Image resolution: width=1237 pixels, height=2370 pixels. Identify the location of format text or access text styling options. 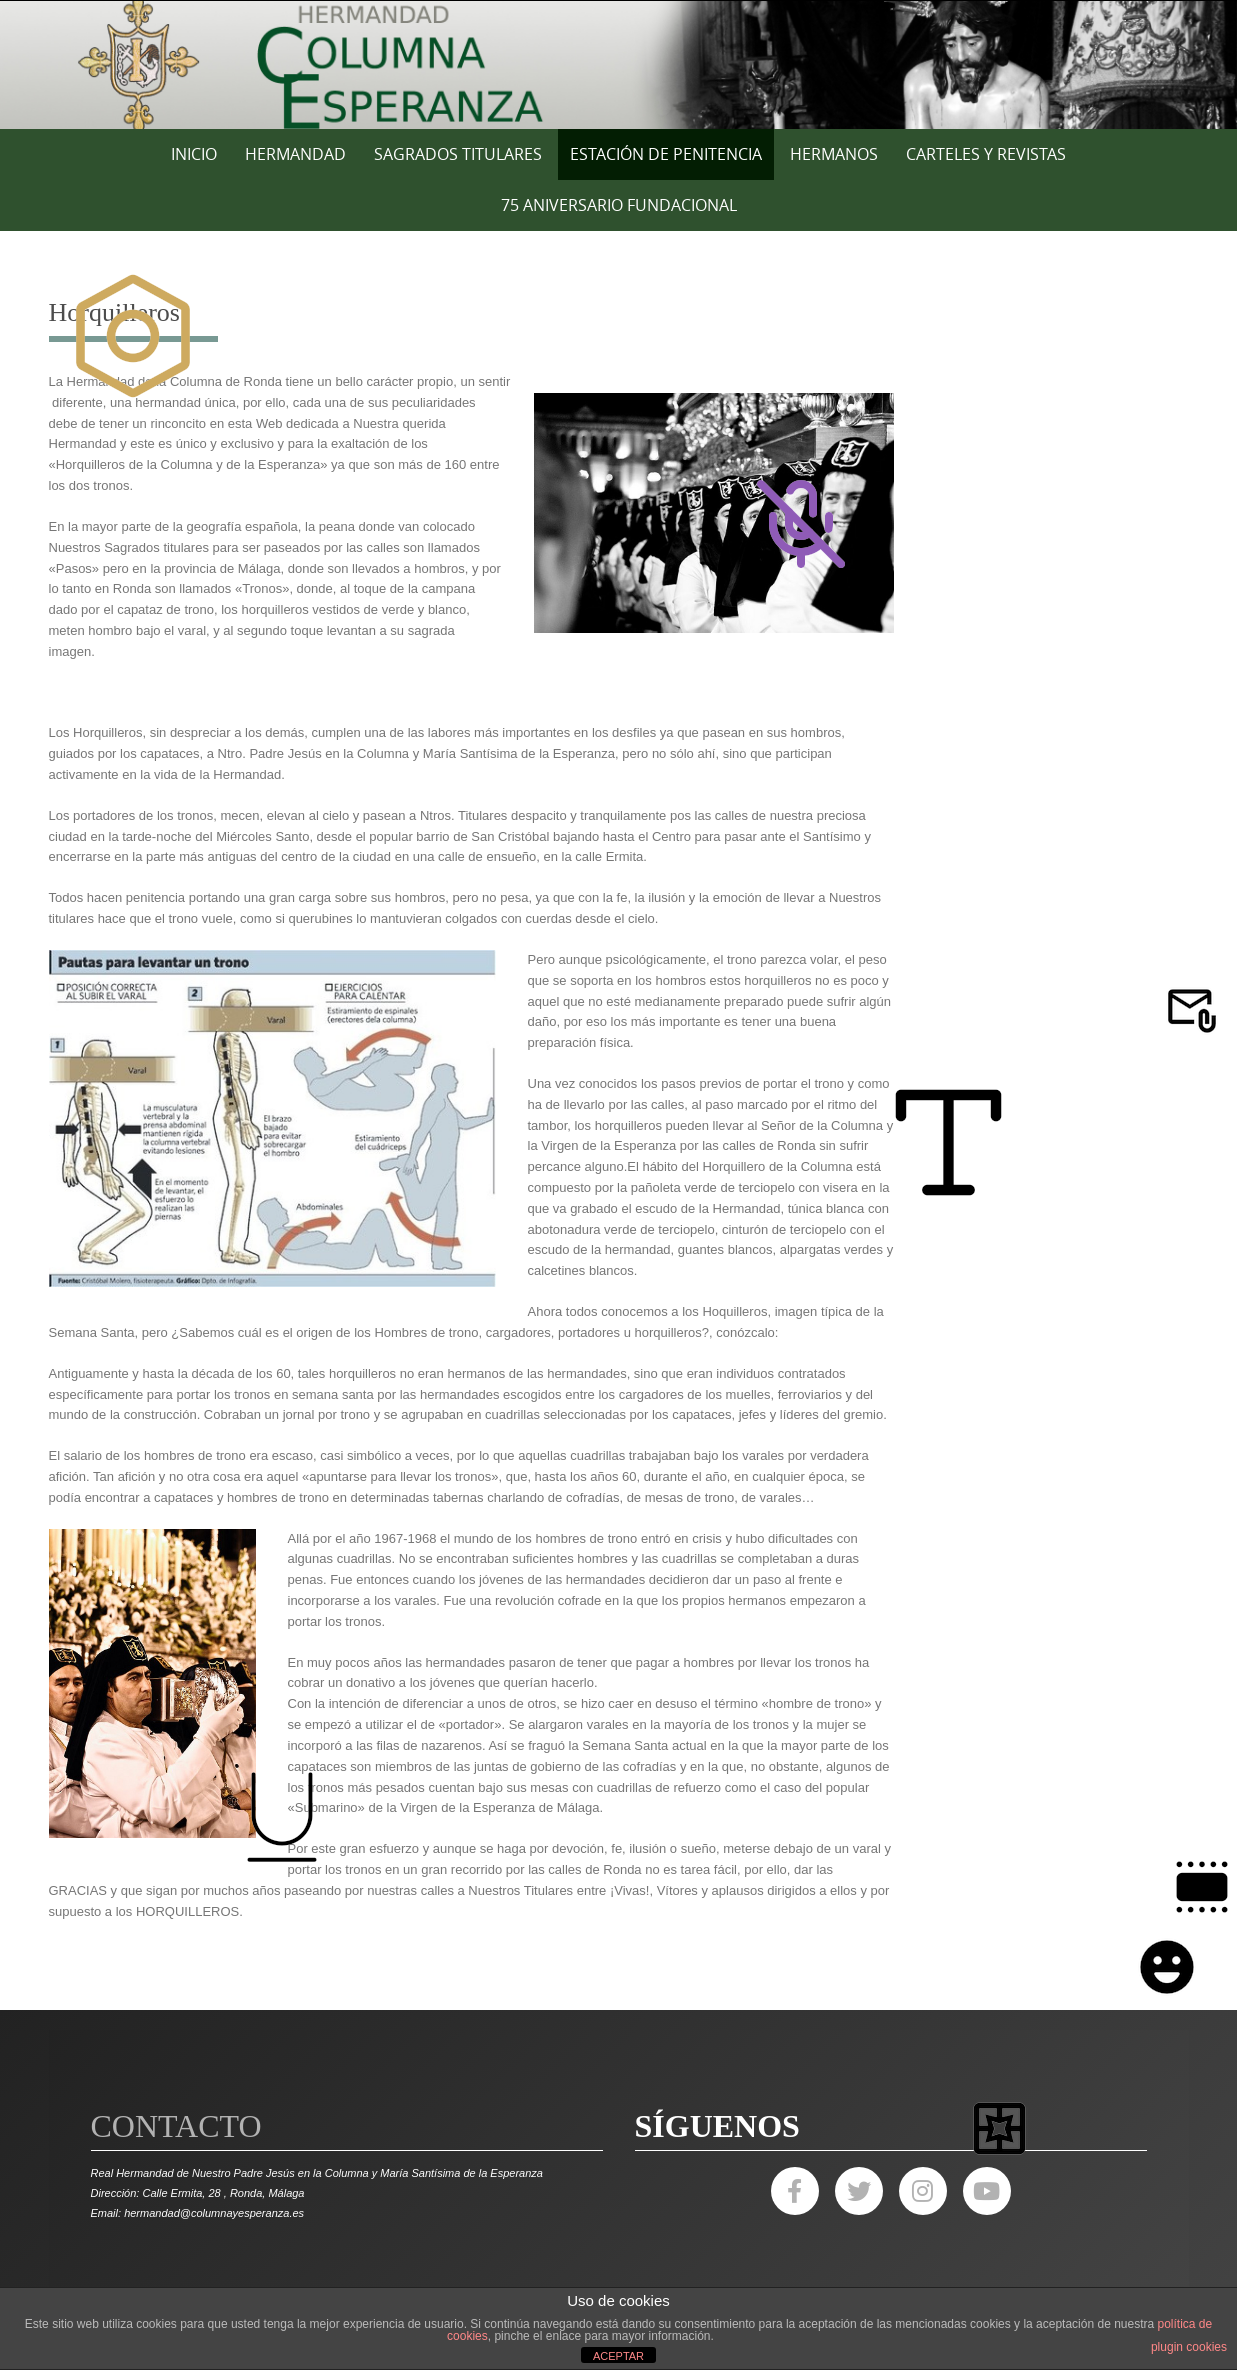
(948, 1142).